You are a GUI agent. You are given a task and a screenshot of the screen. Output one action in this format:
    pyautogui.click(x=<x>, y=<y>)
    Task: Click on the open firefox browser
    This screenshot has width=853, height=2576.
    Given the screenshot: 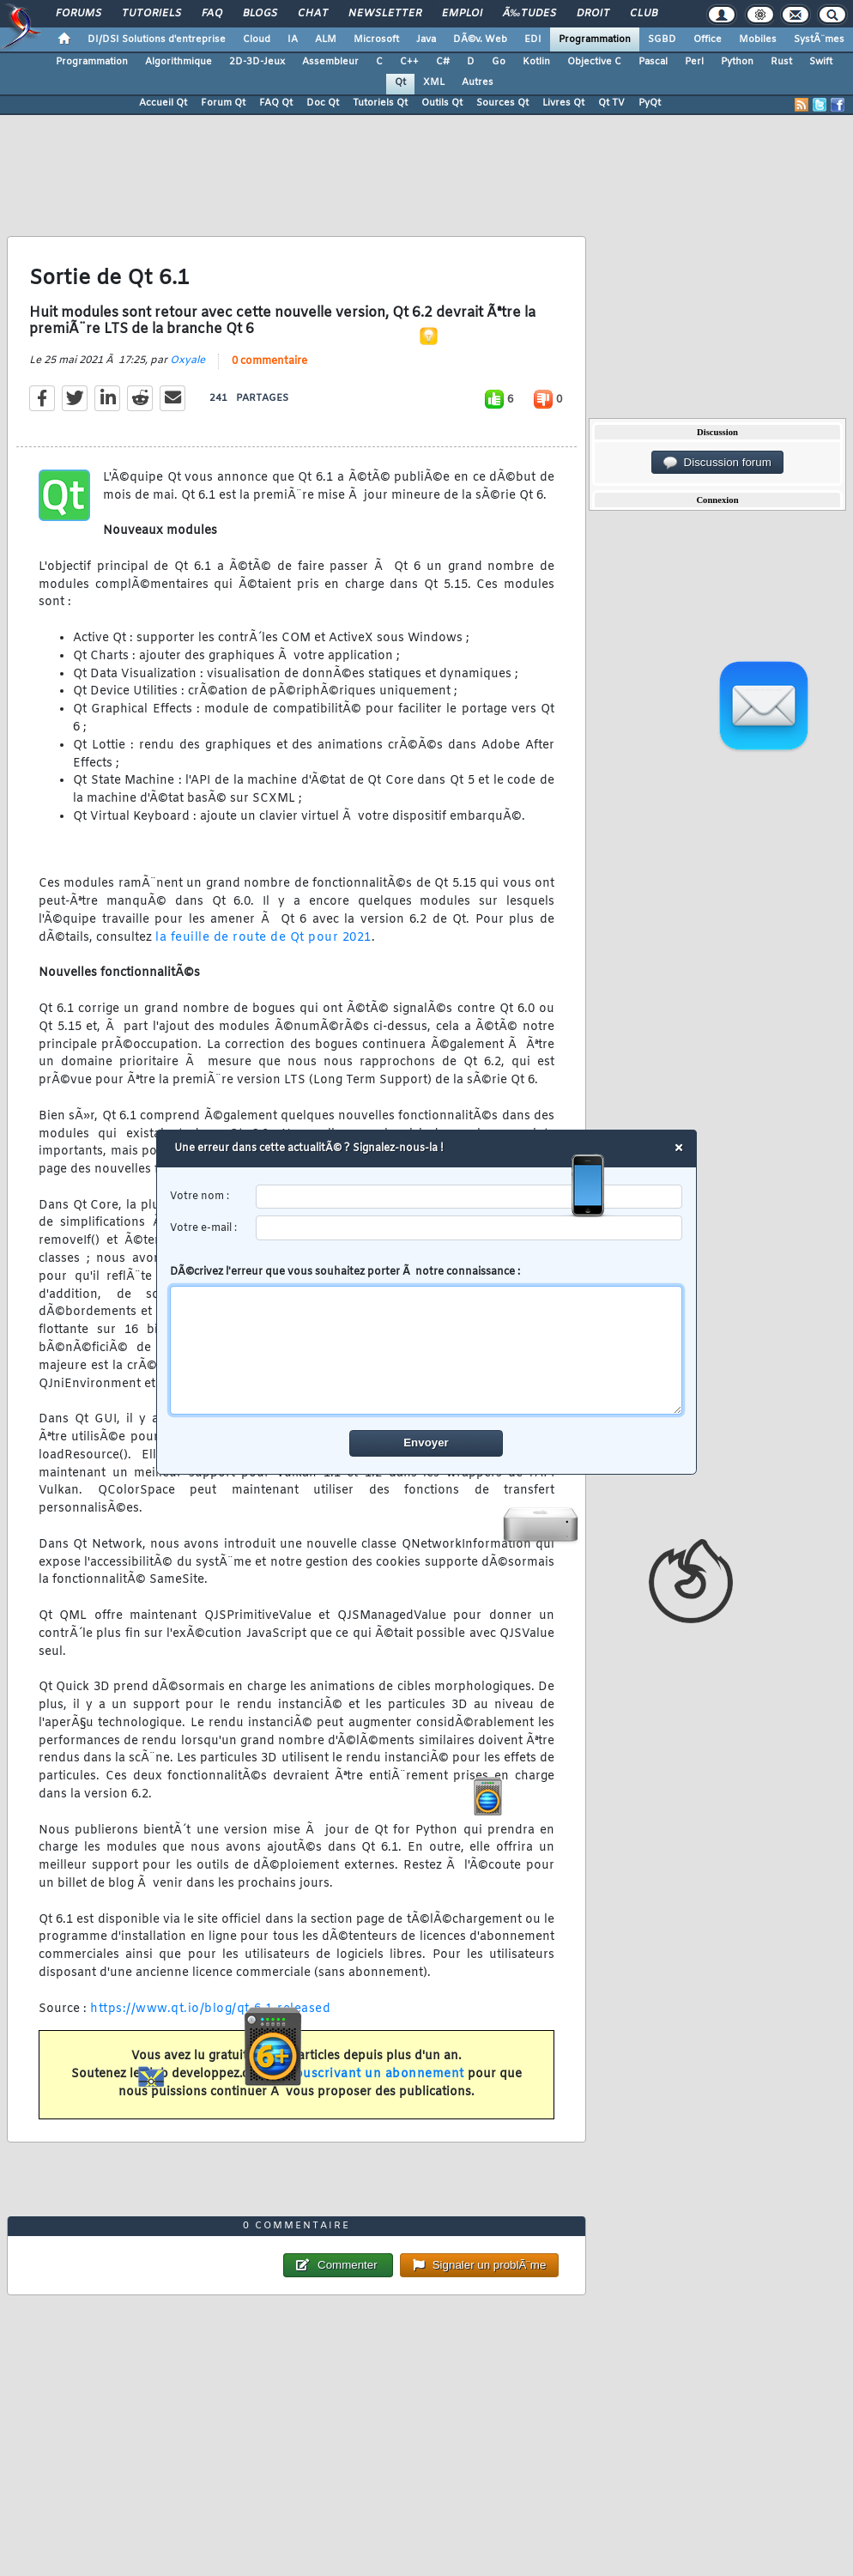 What is the action you would take?
    pyautogui.click(x=691, y=1581)
    